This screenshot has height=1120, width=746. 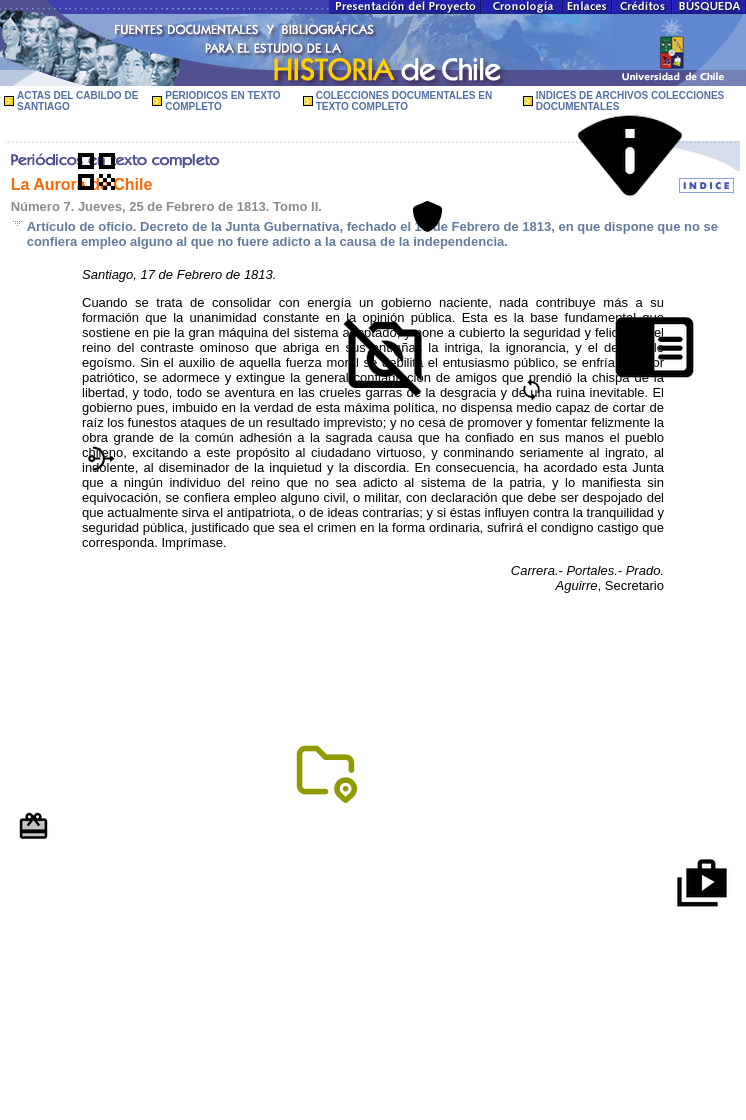 I want to click on photography not allowed in this area, so click(x=385, y=355).